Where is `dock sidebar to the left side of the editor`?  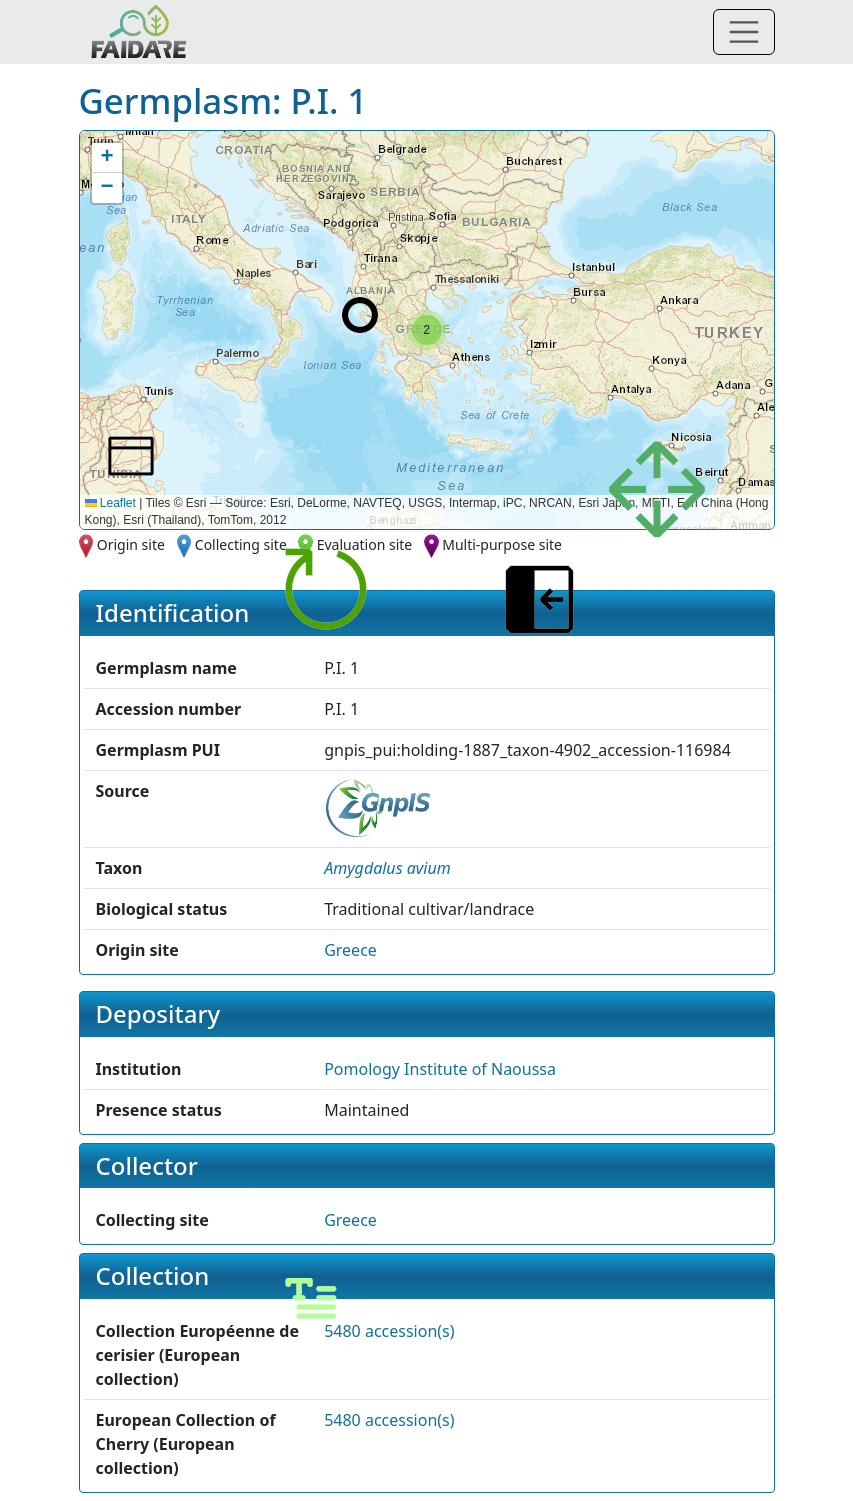
dock sidebar to the left side of the editor is located at coordinates (539, 599).